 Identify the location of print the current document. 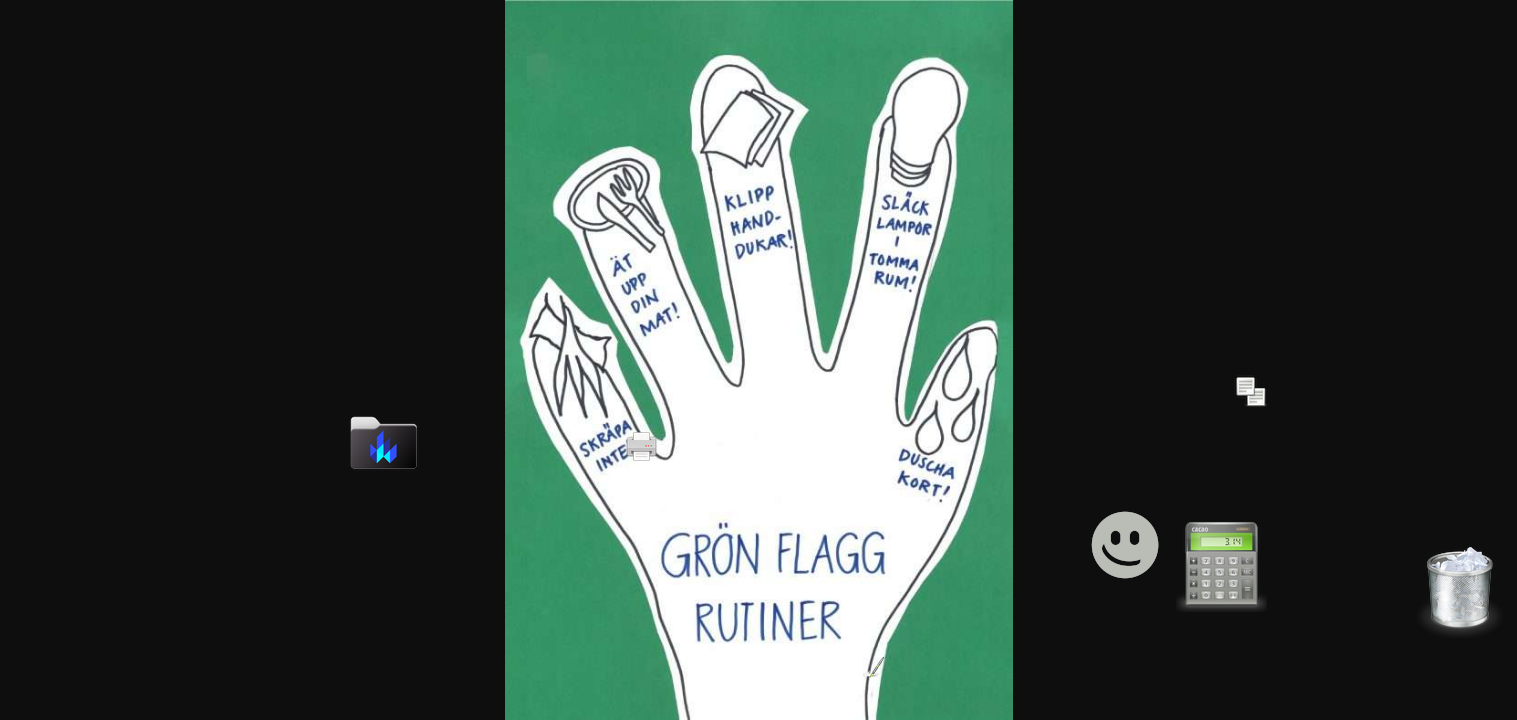
(641, 446).